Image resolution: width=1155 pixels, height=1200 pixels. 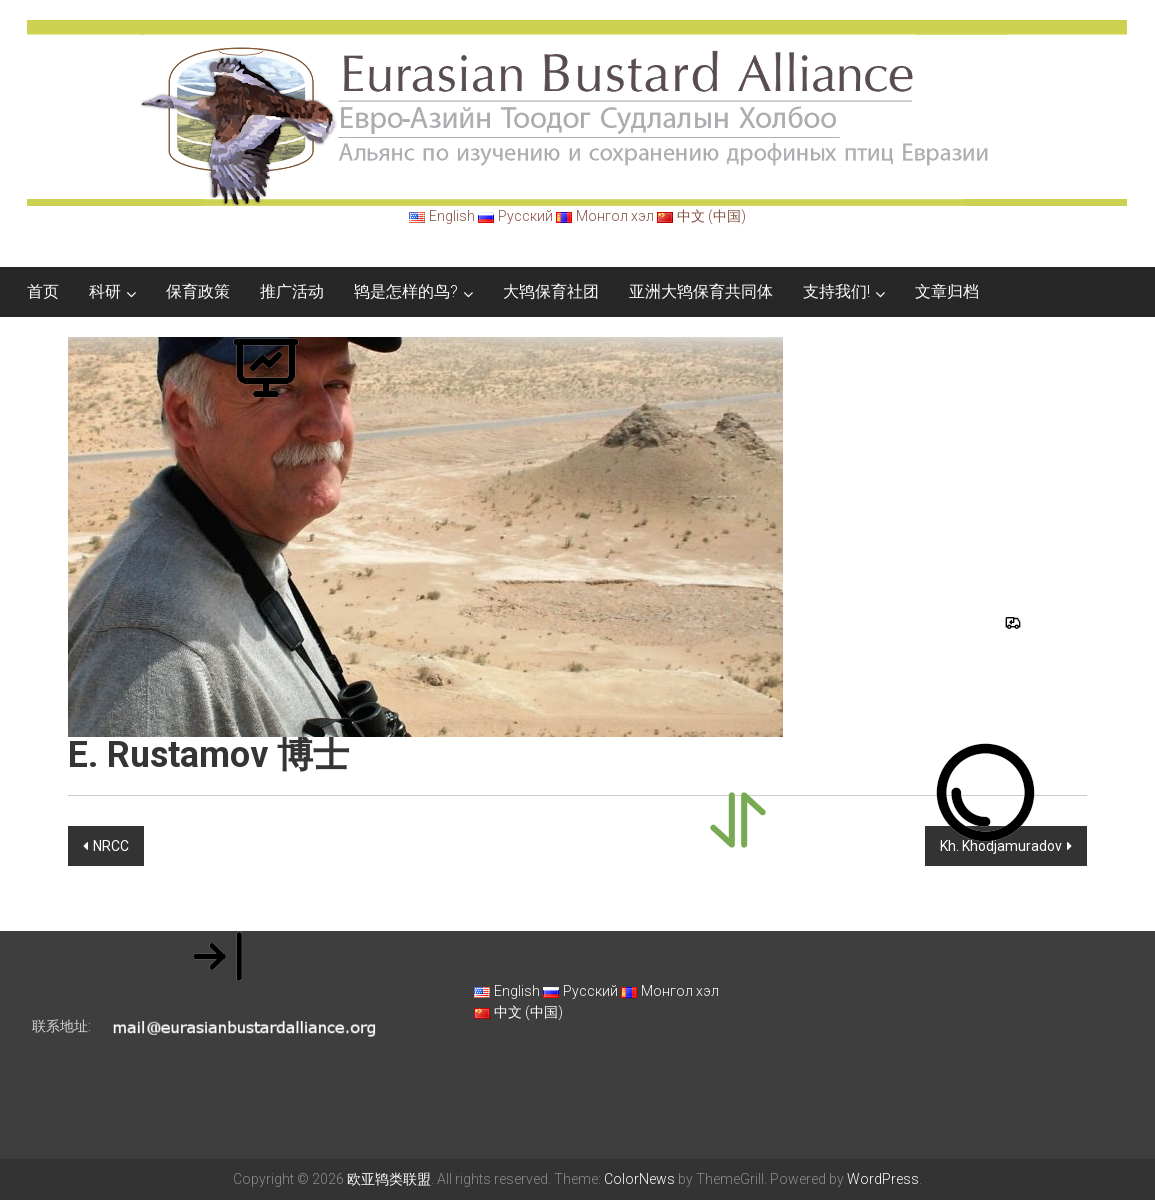 I want to click on apply inner shadow effect to bottom-left corner, so click(x=985, y=792).